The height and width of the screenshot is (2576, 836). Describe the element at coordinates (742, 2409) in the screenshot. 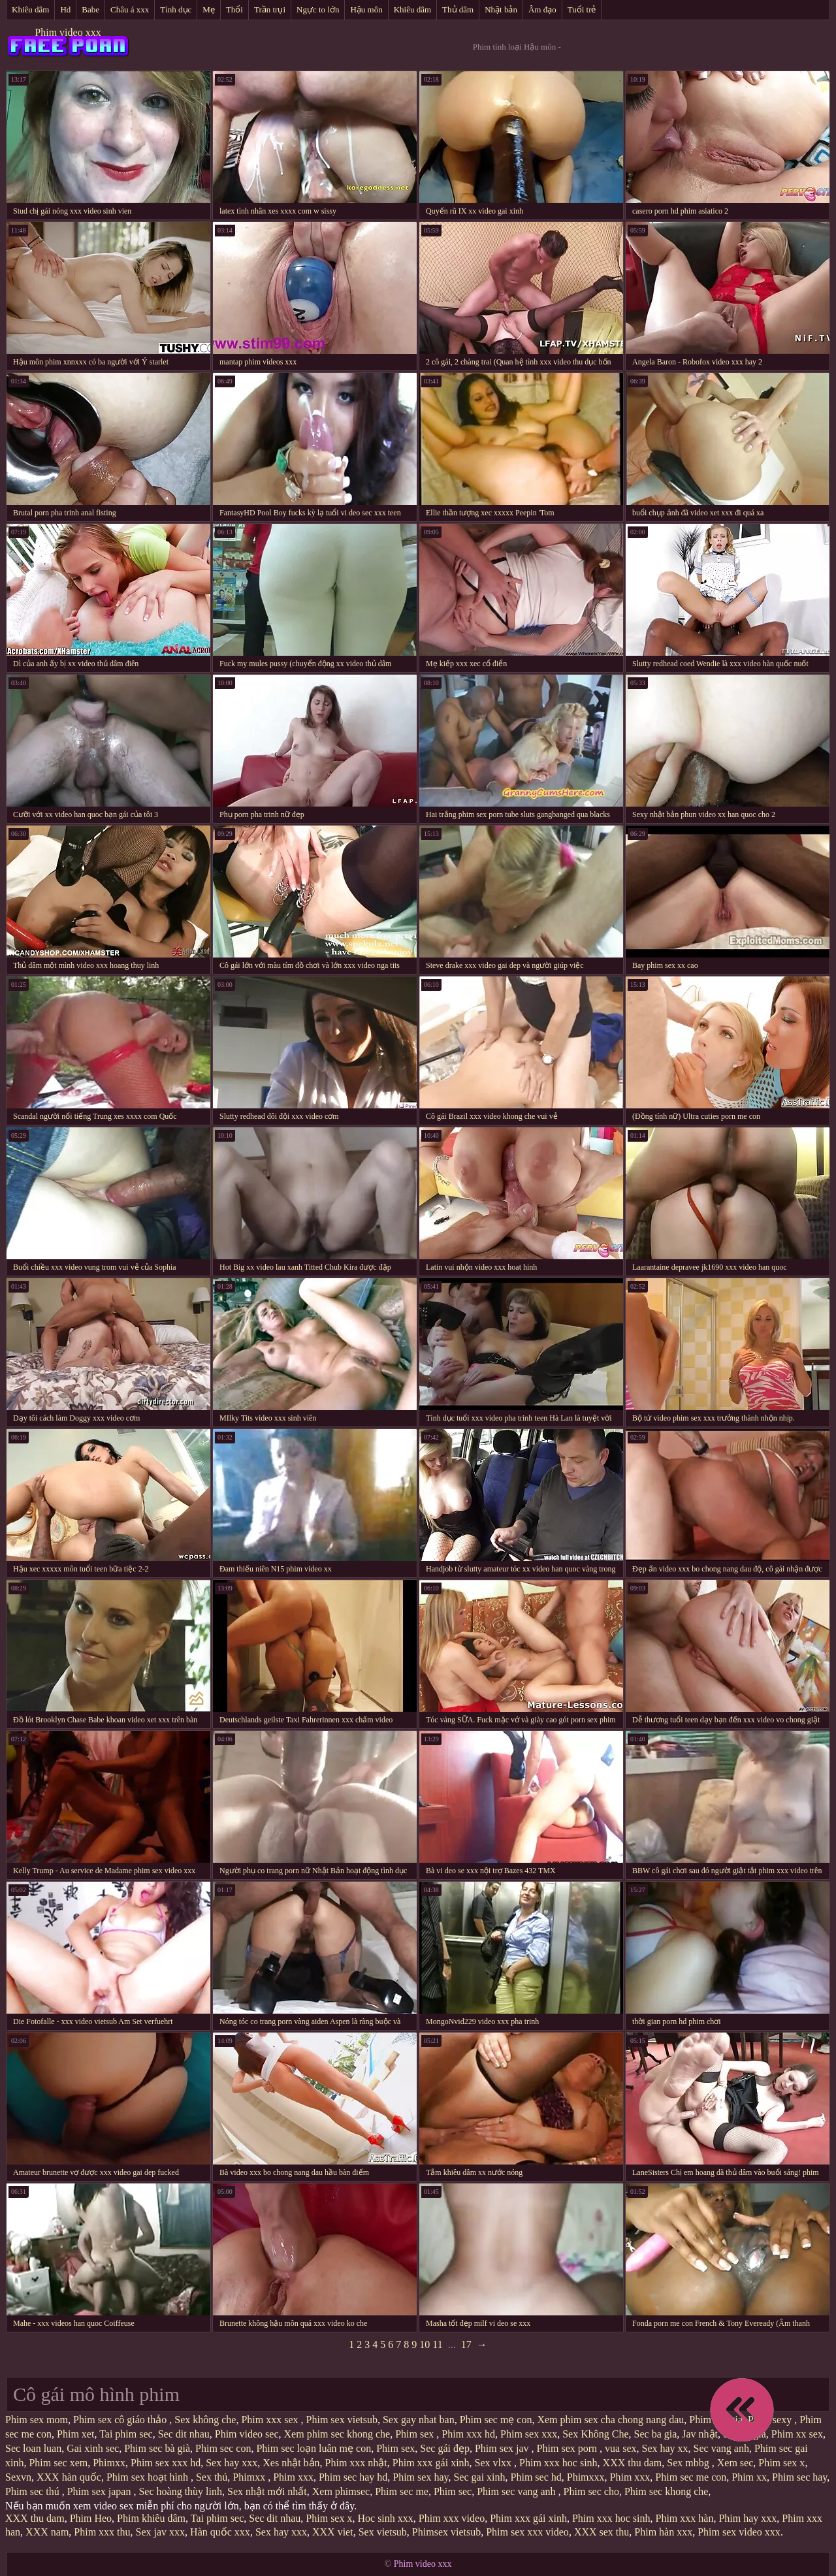

I see `go back to previous section` at that location.